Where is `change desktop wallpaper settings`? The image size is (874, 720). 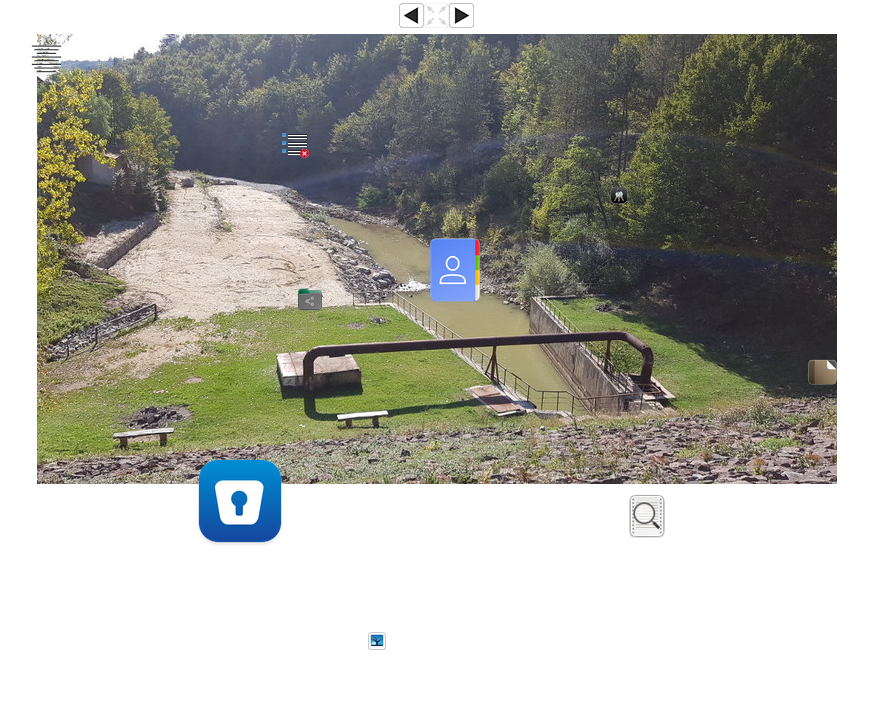 change desktop wallpaper settings is located at coordinates (822, 371).